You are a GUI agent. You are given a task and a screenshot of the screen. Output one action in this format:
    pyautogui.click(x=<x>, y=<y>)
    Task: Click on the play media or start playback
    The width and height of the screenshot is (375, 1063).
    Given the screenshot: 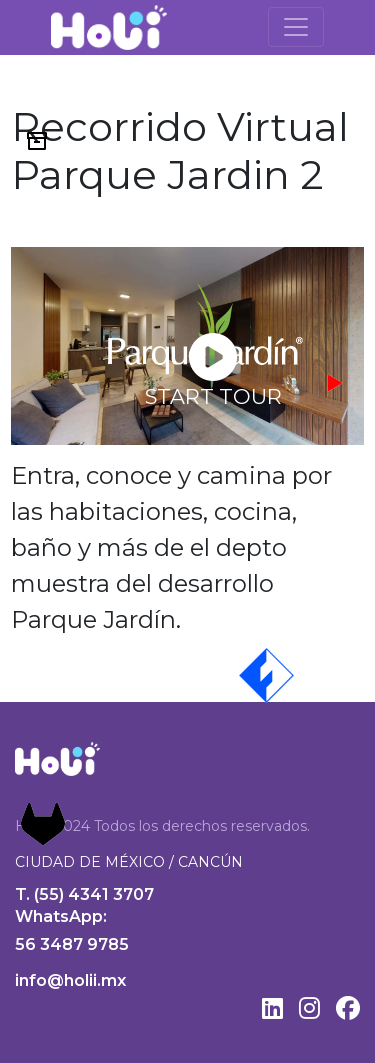 What is the action you would take?
    pyautogui.click(x=334, y=383)
    